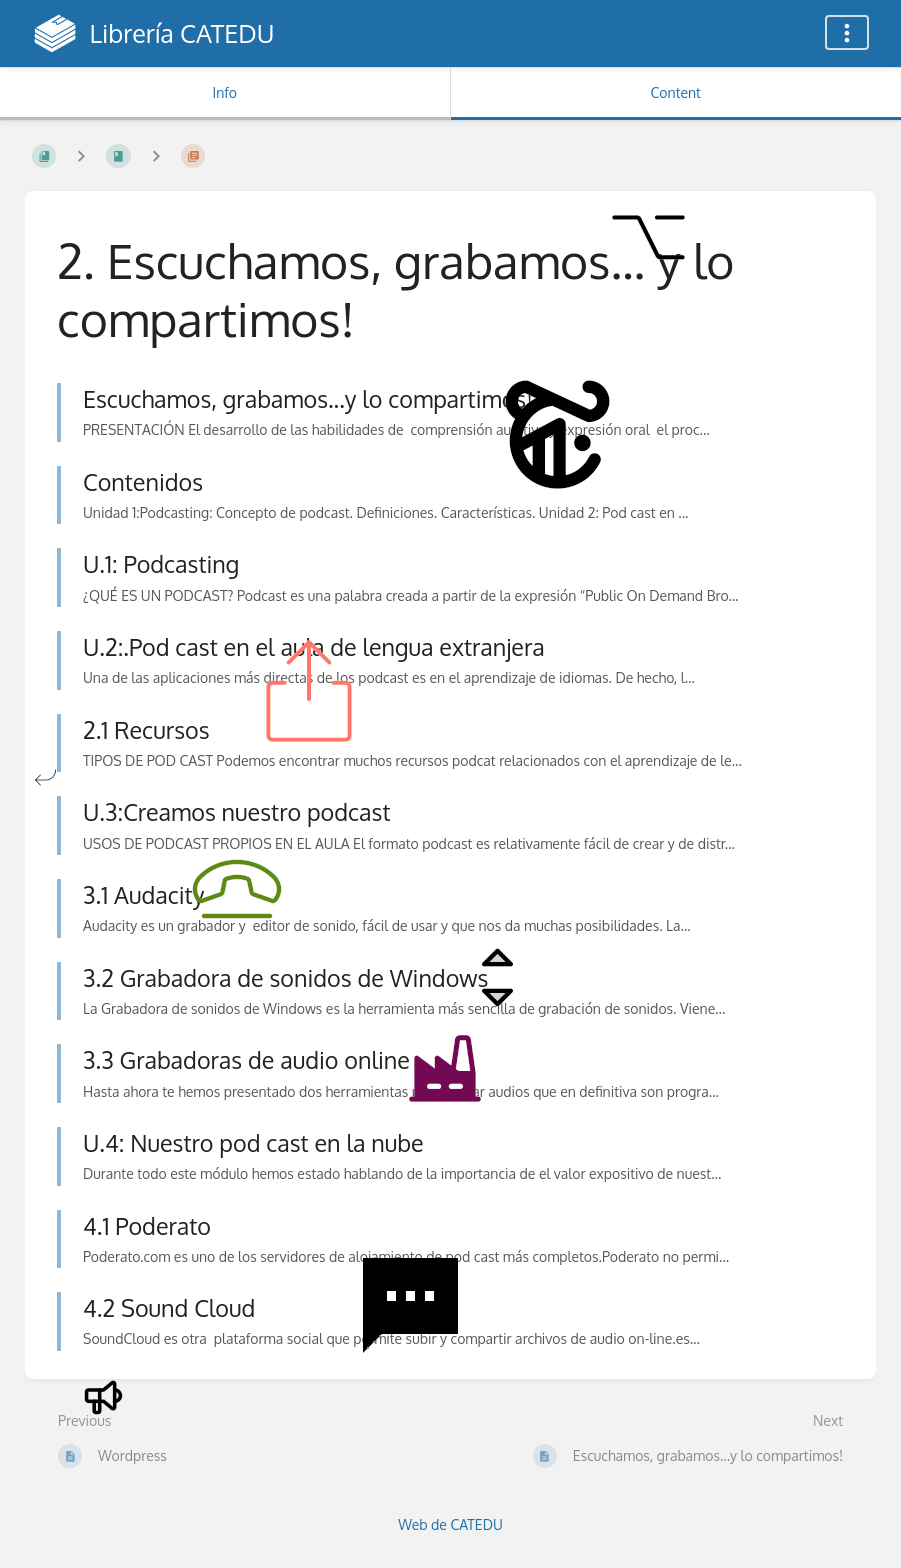  Describe the element at coordinates (445, 1071) in the screenshot. I see `view manufacturing or production settings` at that location.